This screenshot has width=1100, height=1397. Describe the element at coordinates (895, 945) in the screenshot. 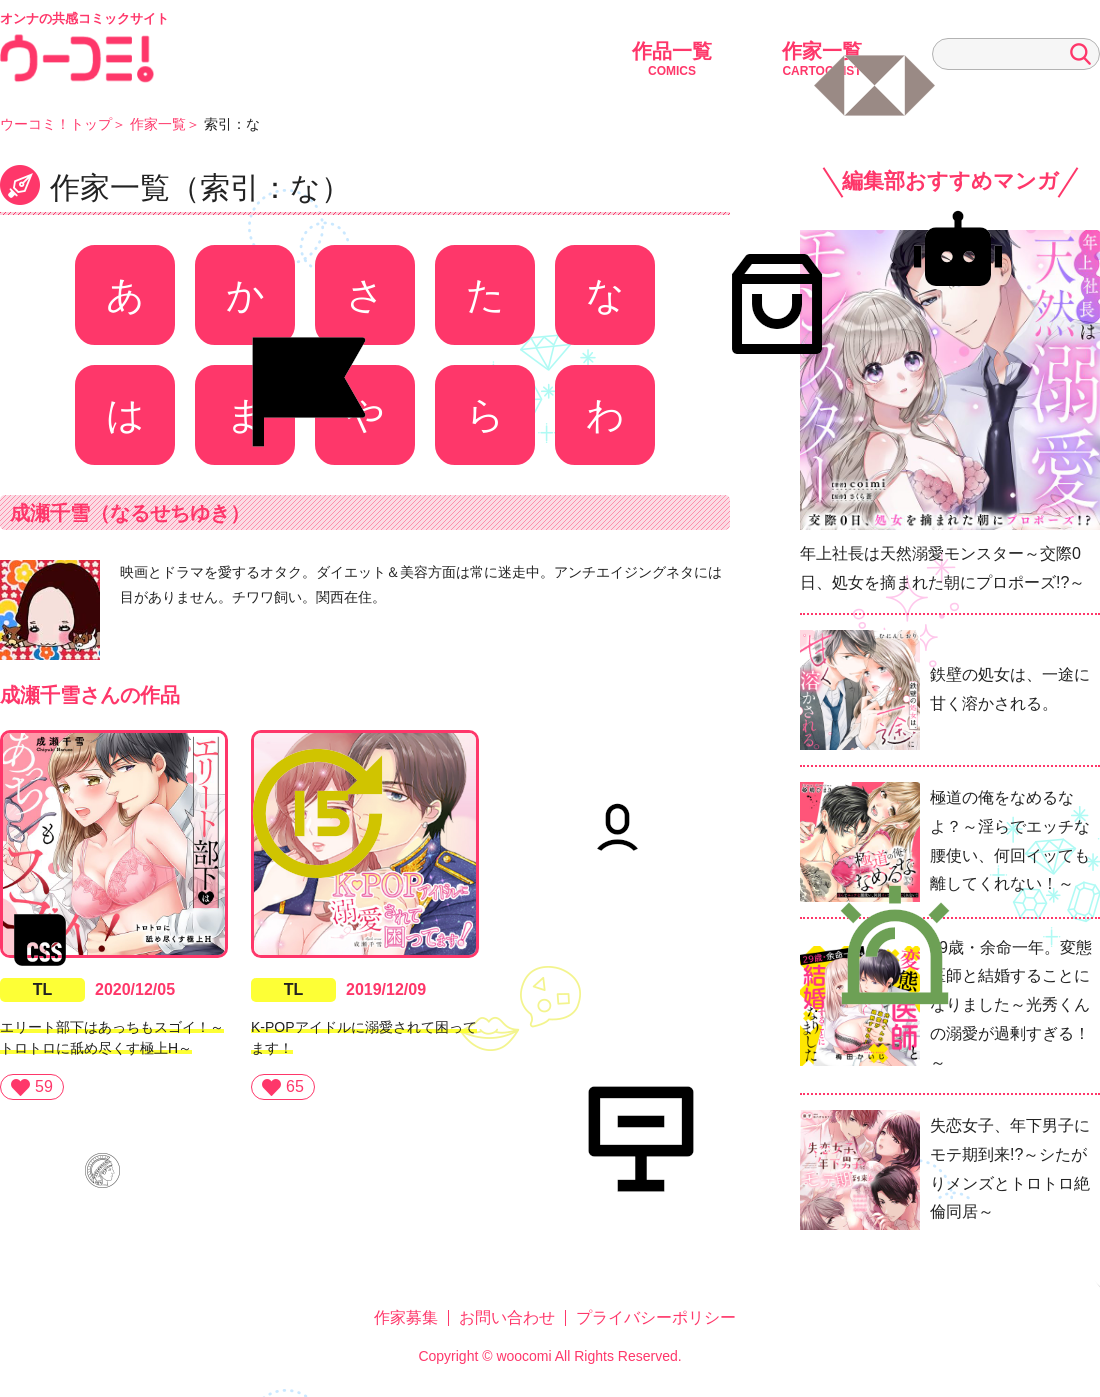

I see `indicates a system warning or alert` at that location.